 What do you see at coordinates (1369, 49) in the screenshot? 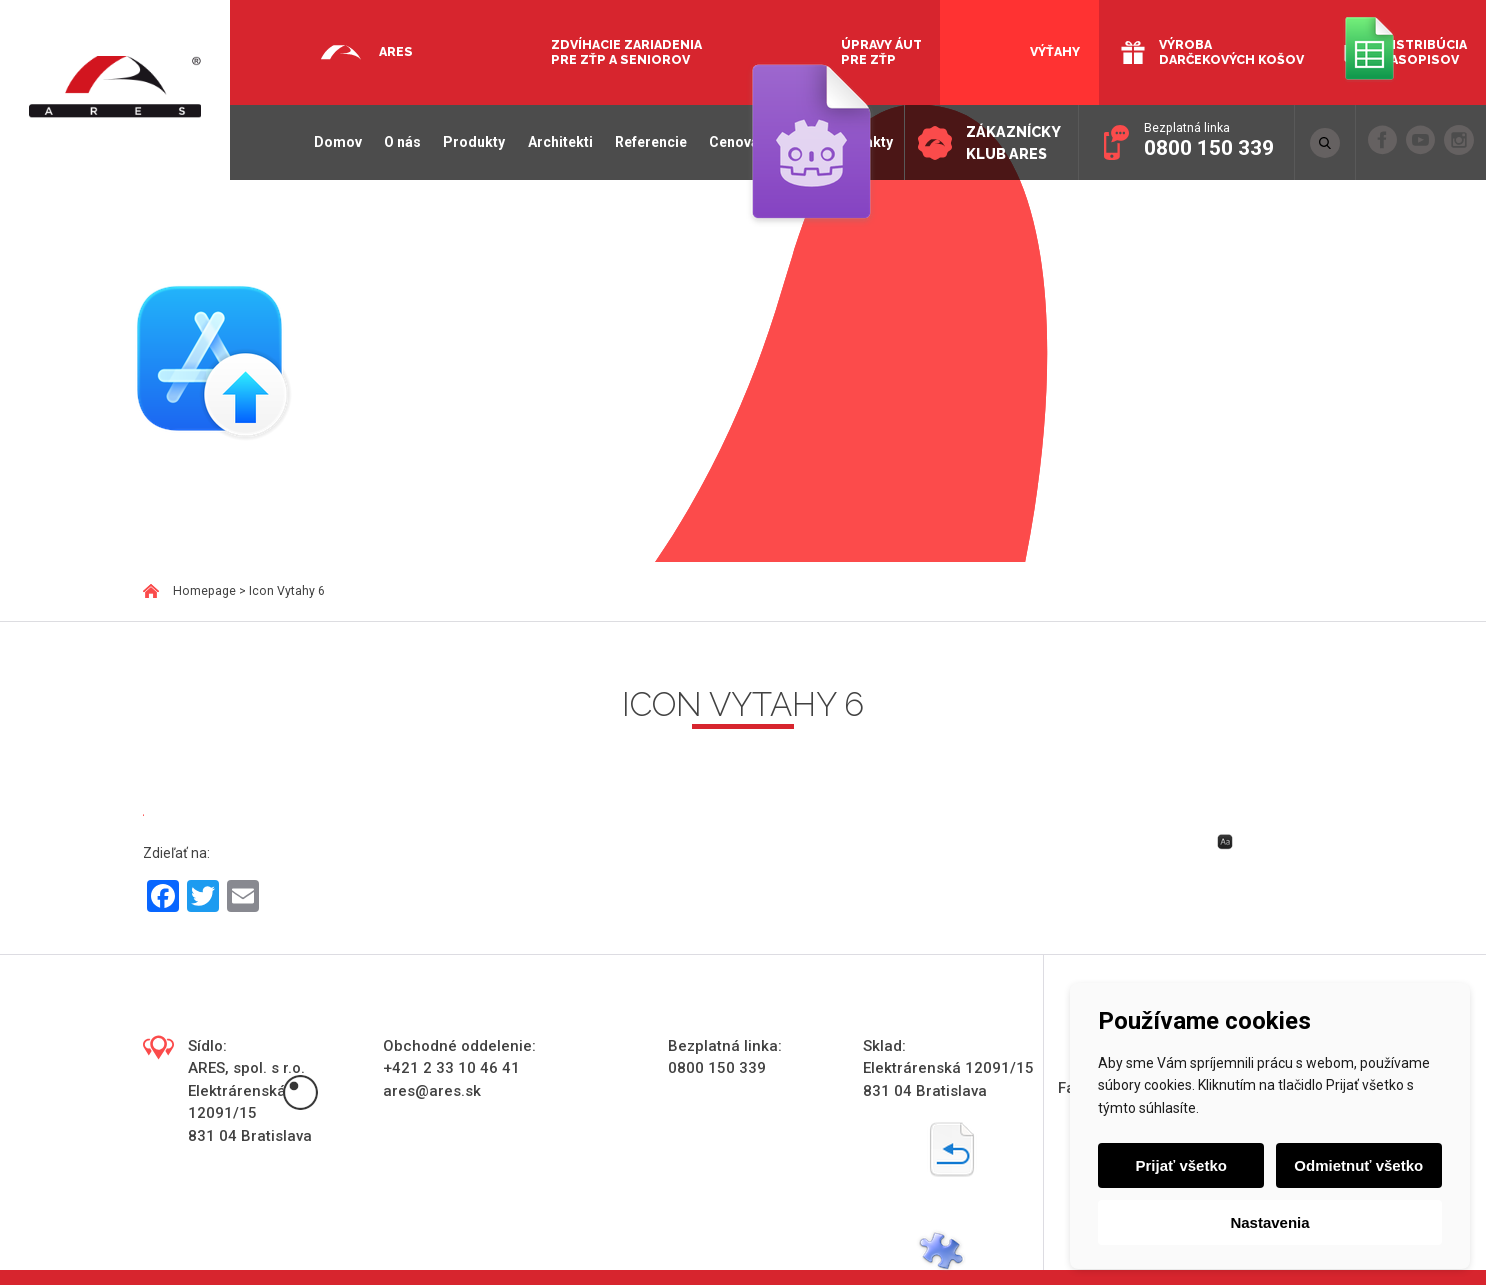
I see `open a google sheets document` at bounding box center [1369, 49].